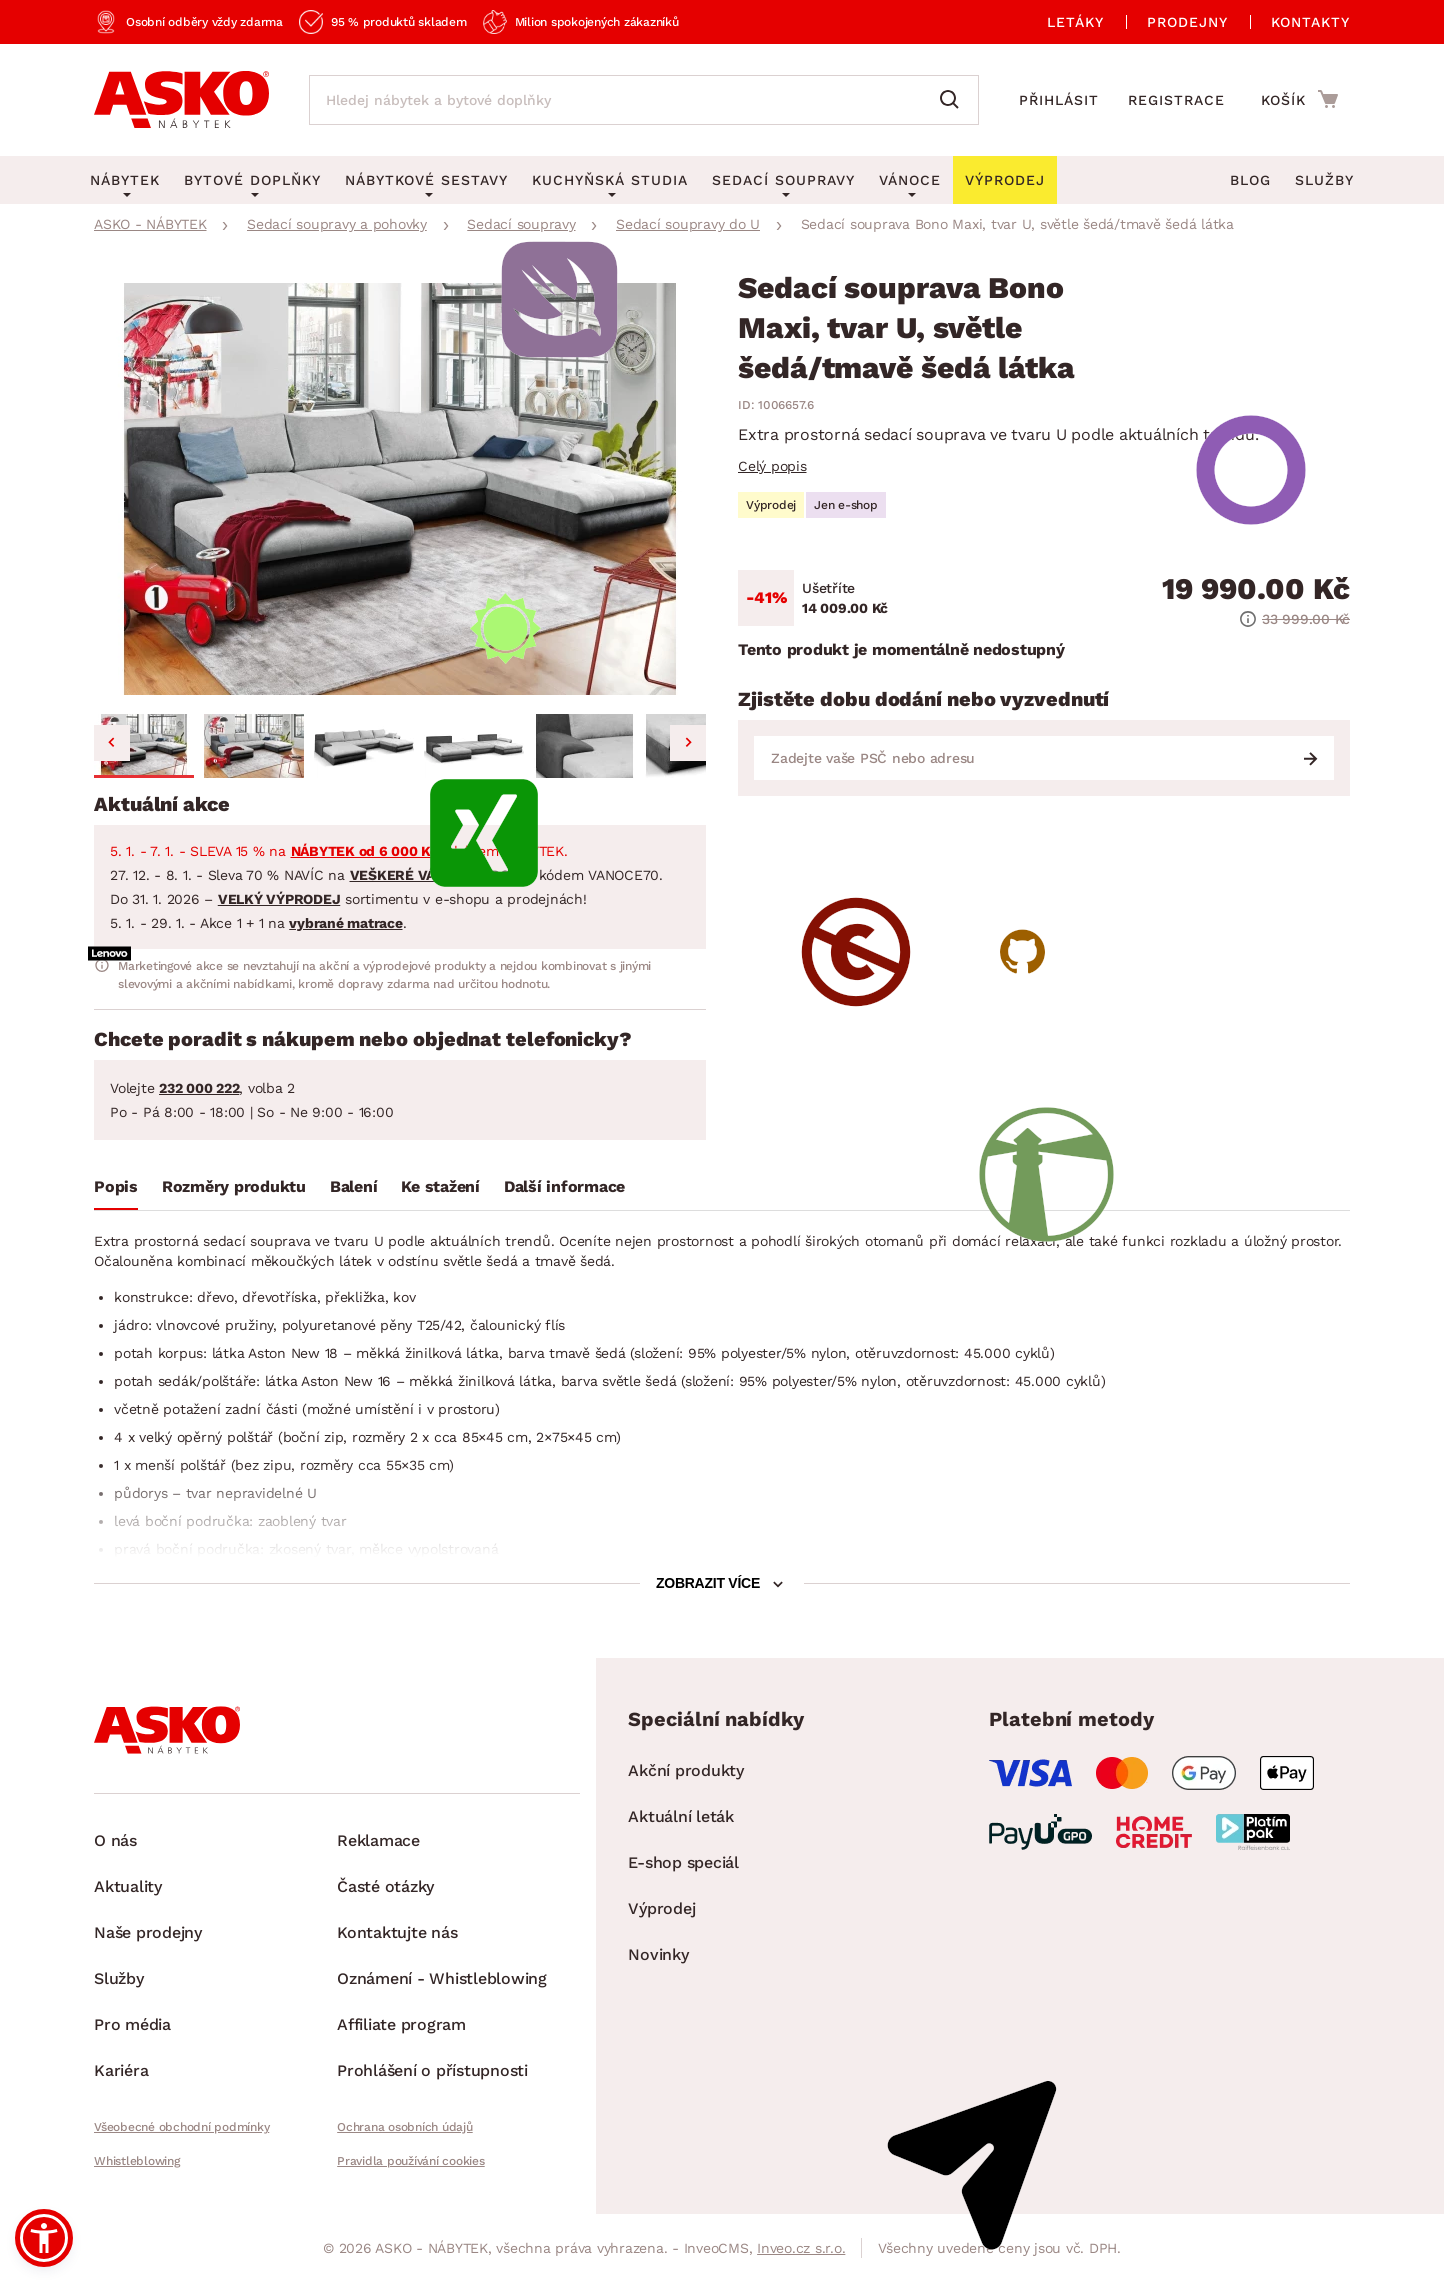 This screenshot has width=1444, height=2282. I want to click on open the AccuWeather app, so click(505, 628).